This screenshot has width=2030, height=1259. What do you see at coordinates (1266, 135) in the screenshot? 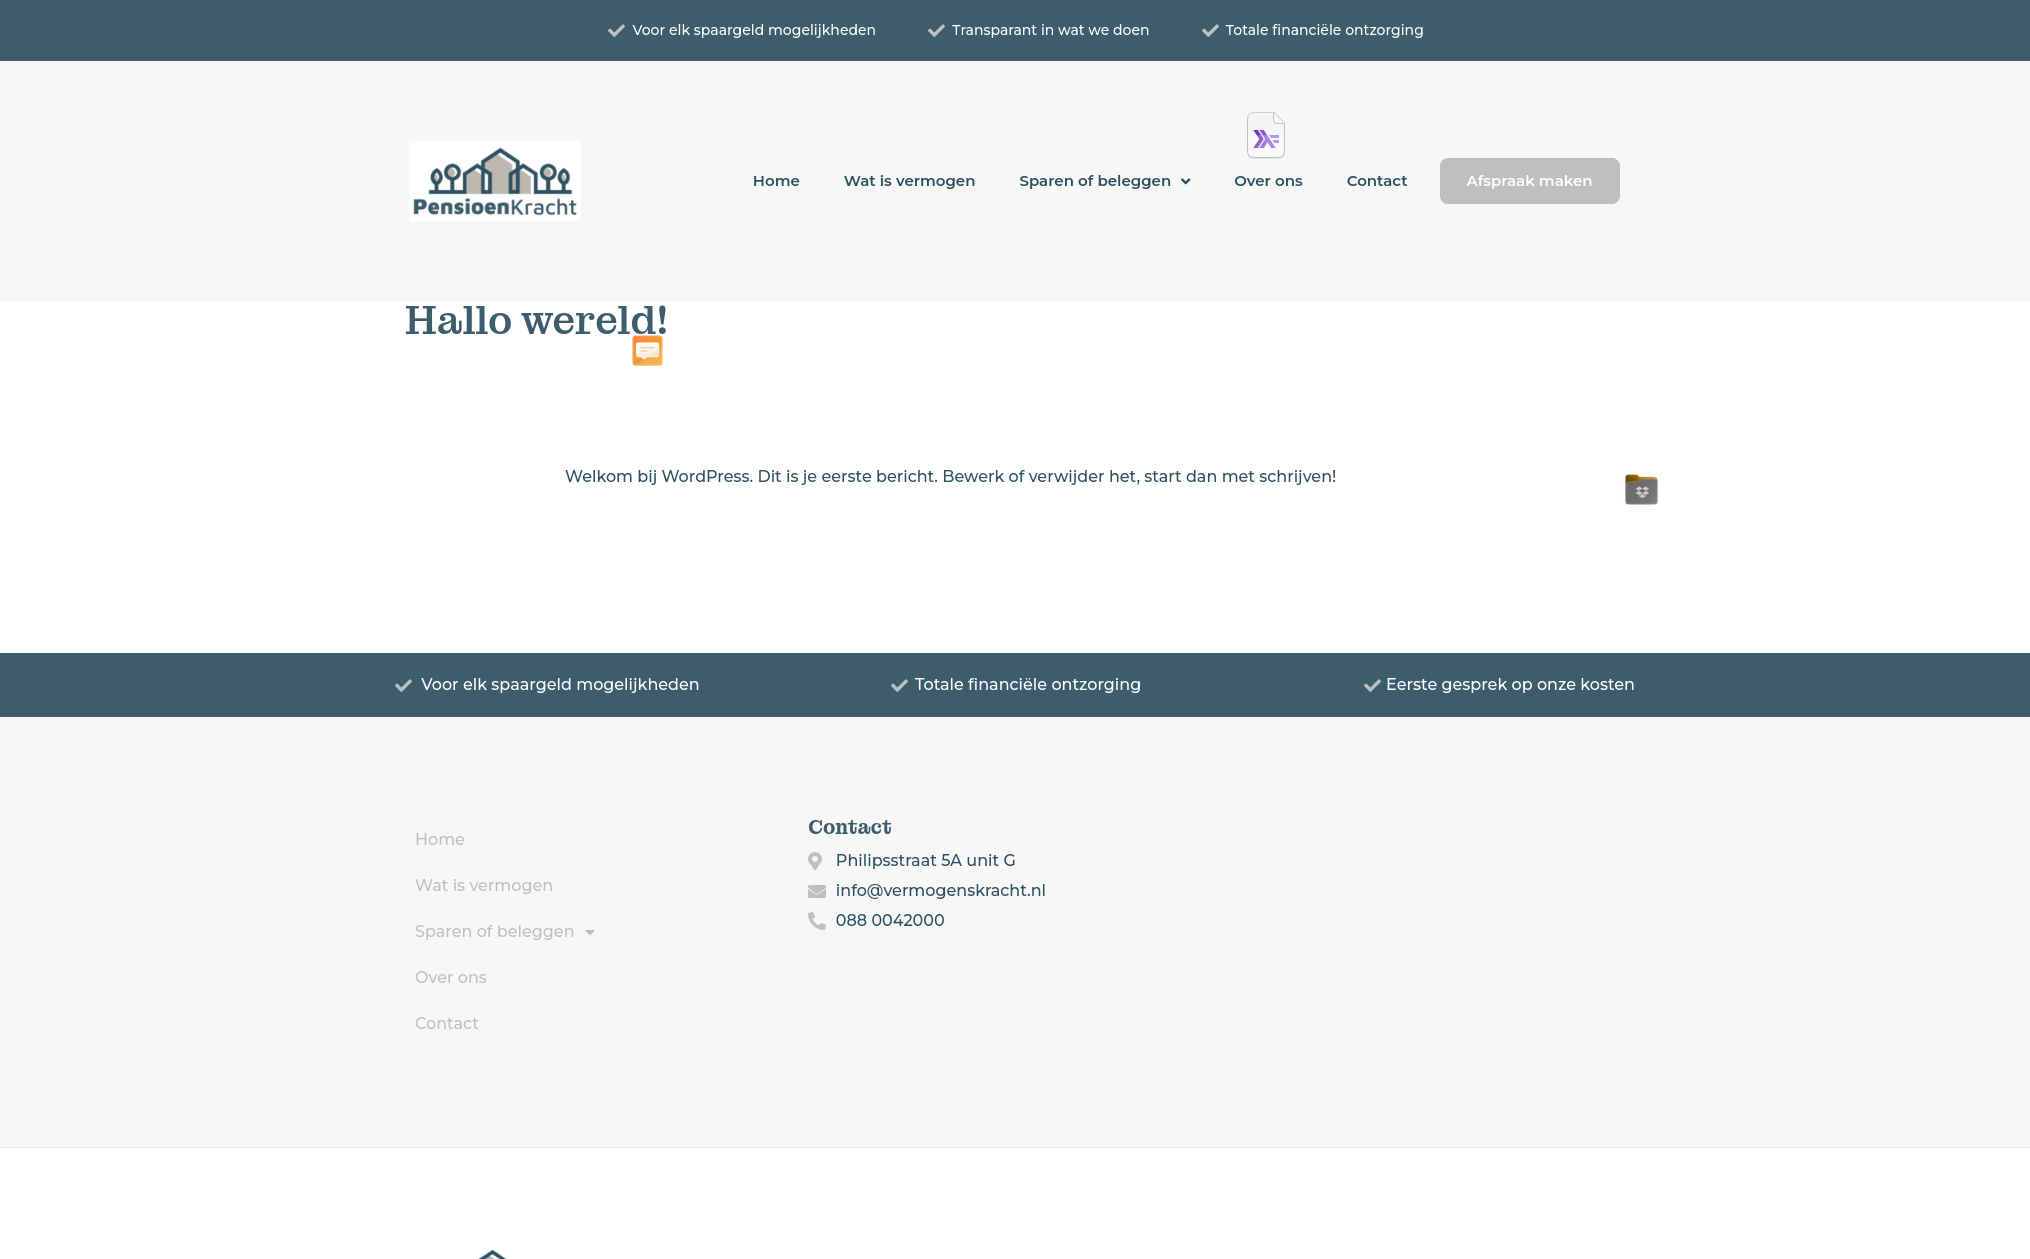
I see `a haskell source code file` at bounding box center [1266, 135].